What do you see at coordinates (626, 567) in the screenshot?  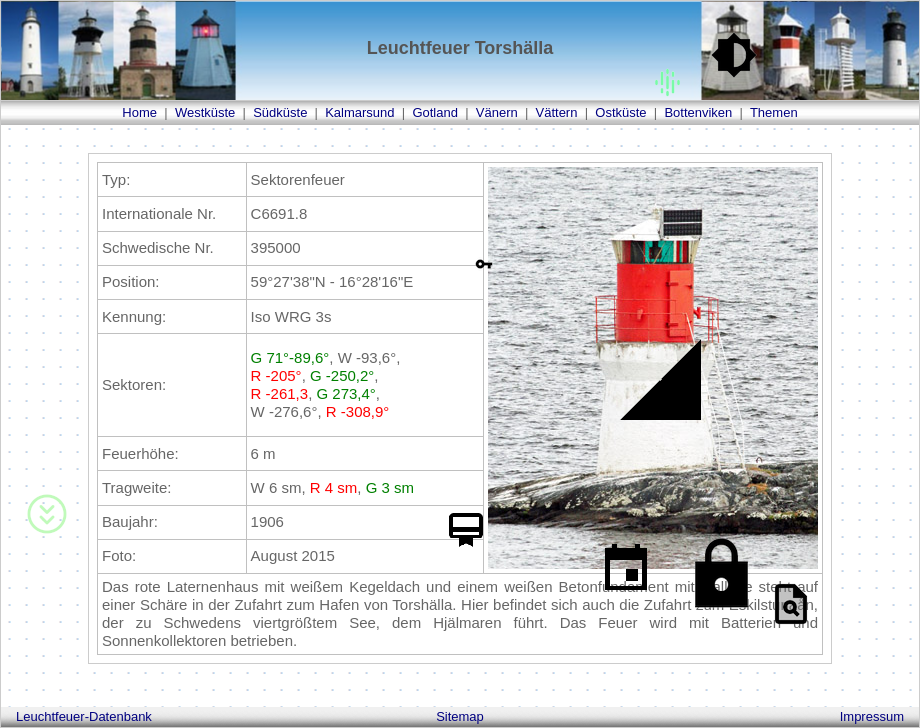 I see `view calendar or scheduled events` at bounding box center [626, 567].